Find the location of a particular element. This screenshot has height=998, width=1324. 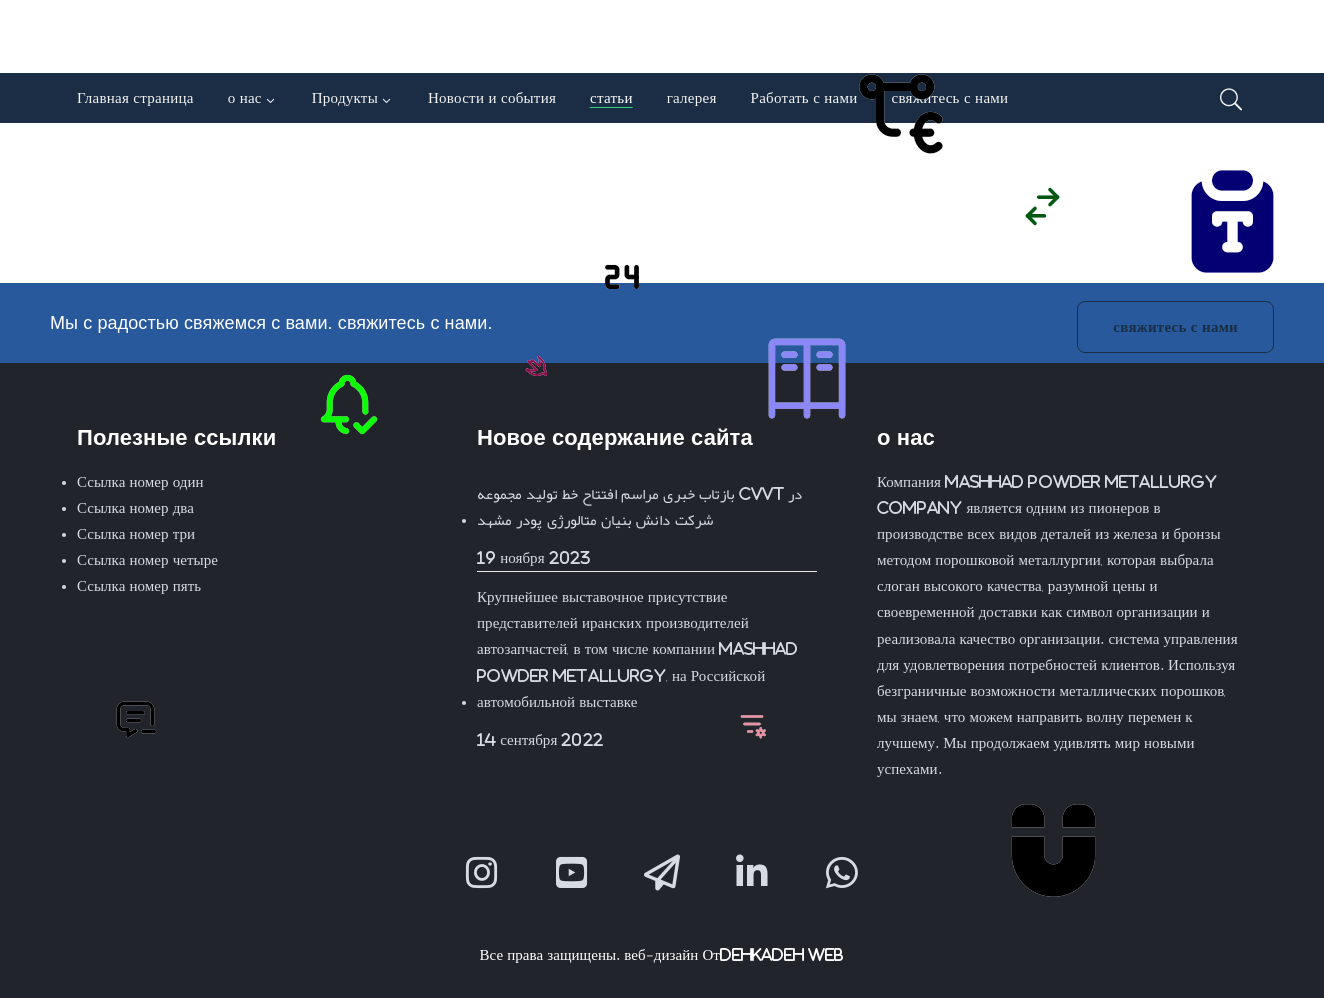

access copied text formatting options is located at coordinates (1232, 221).